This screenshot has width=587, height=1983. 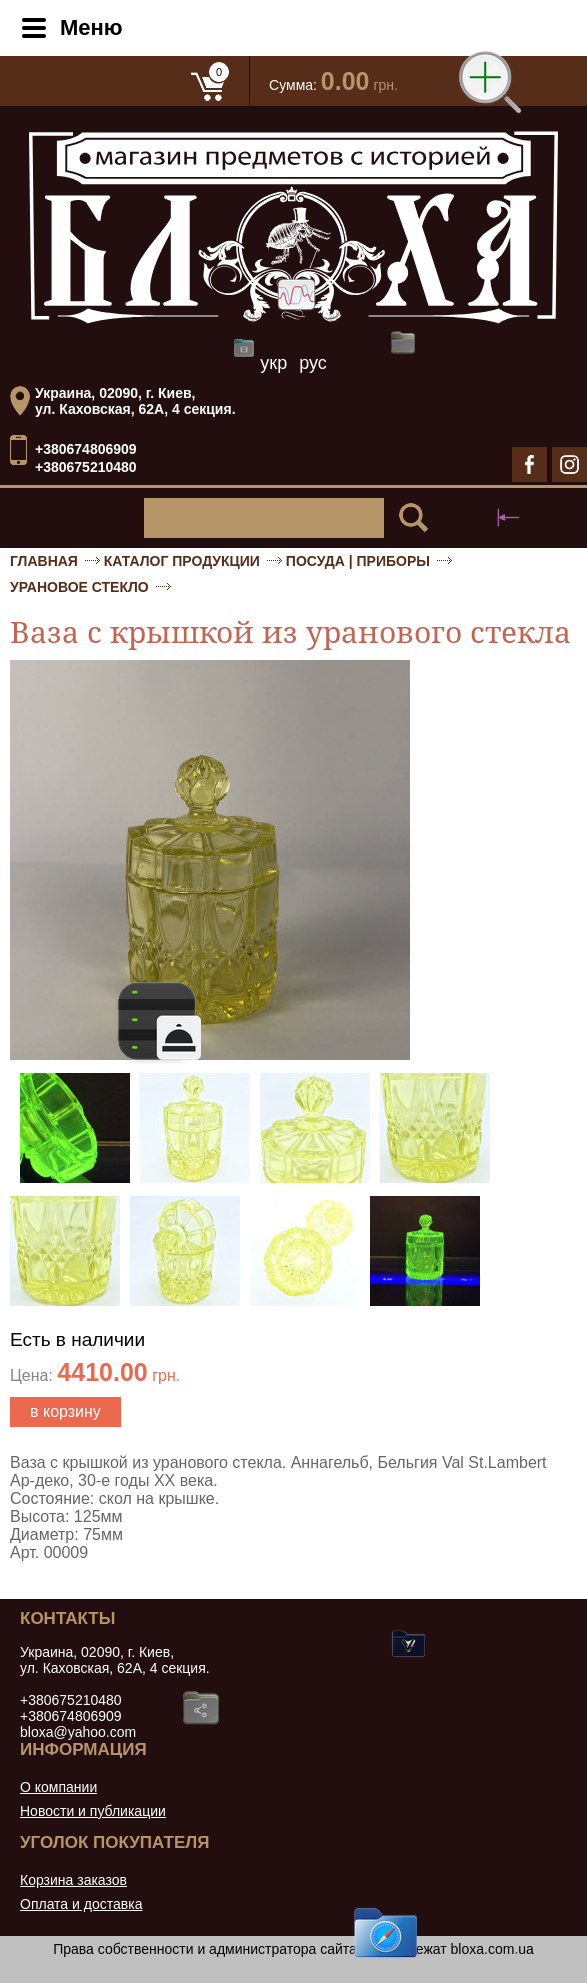 I want to click on open folder containing safari browser files, so click(x=385, y=1934).